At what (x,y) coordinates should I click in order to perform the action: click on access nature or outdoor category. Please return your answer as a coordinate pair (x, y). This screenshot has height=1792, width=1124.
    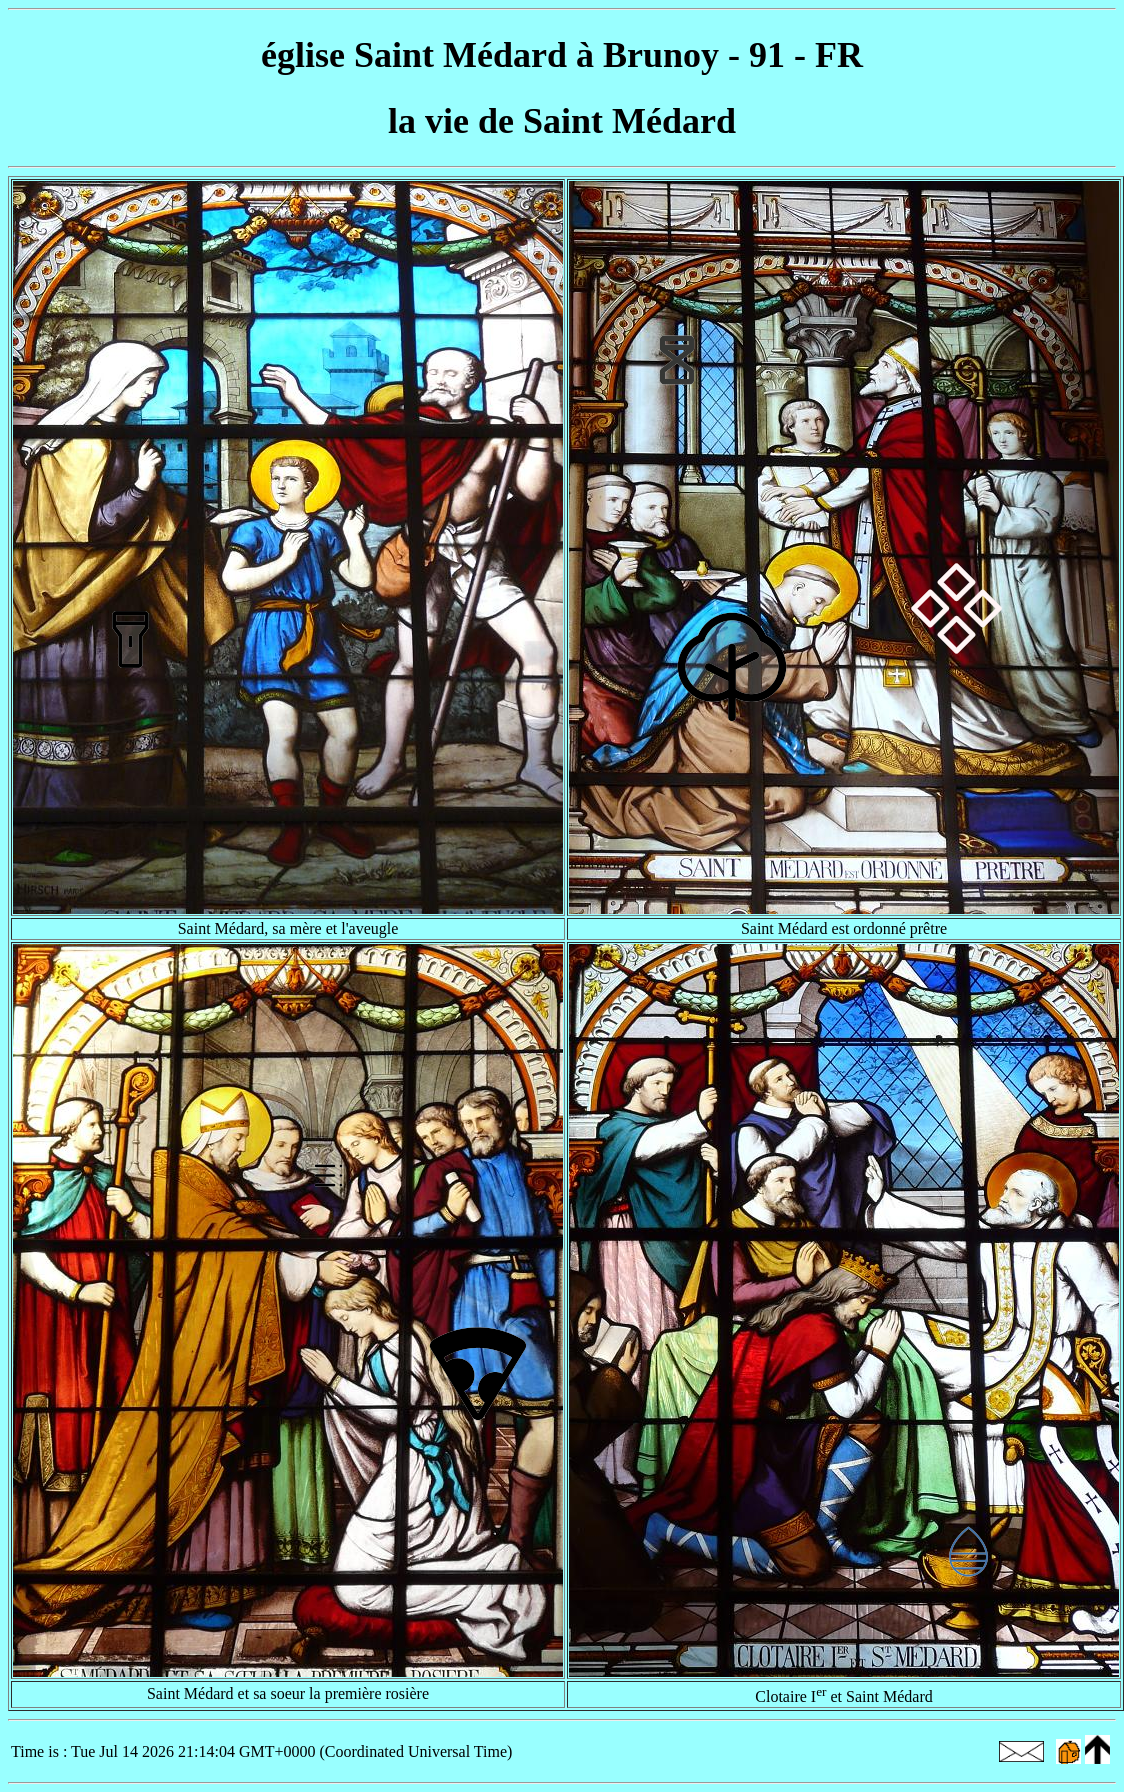
    Looking at the image, I should click on (732, 667).